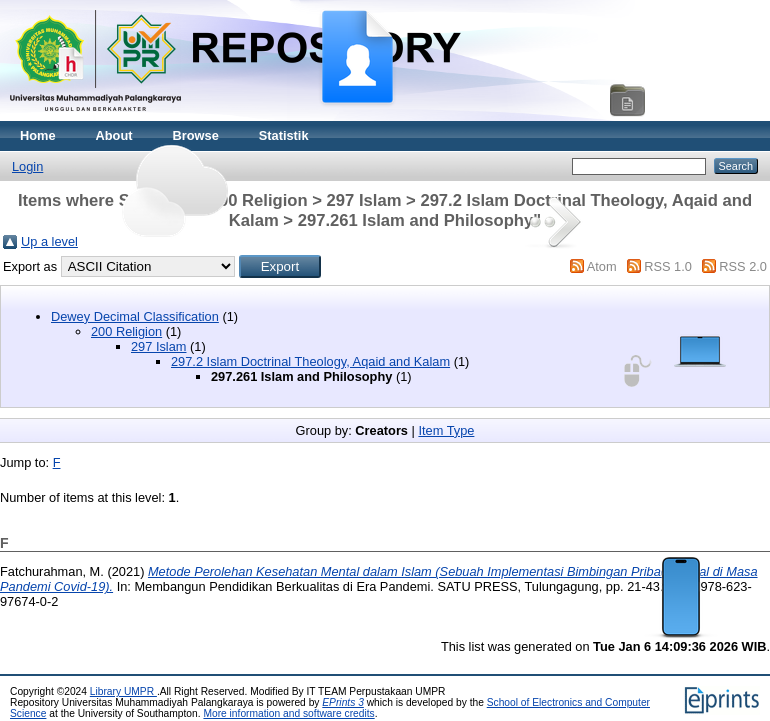 The height and width of the screenshot is (721, 770). Describe the element at coordinates (357, 58) in the screenshot. I see `open a contact file` at that location.